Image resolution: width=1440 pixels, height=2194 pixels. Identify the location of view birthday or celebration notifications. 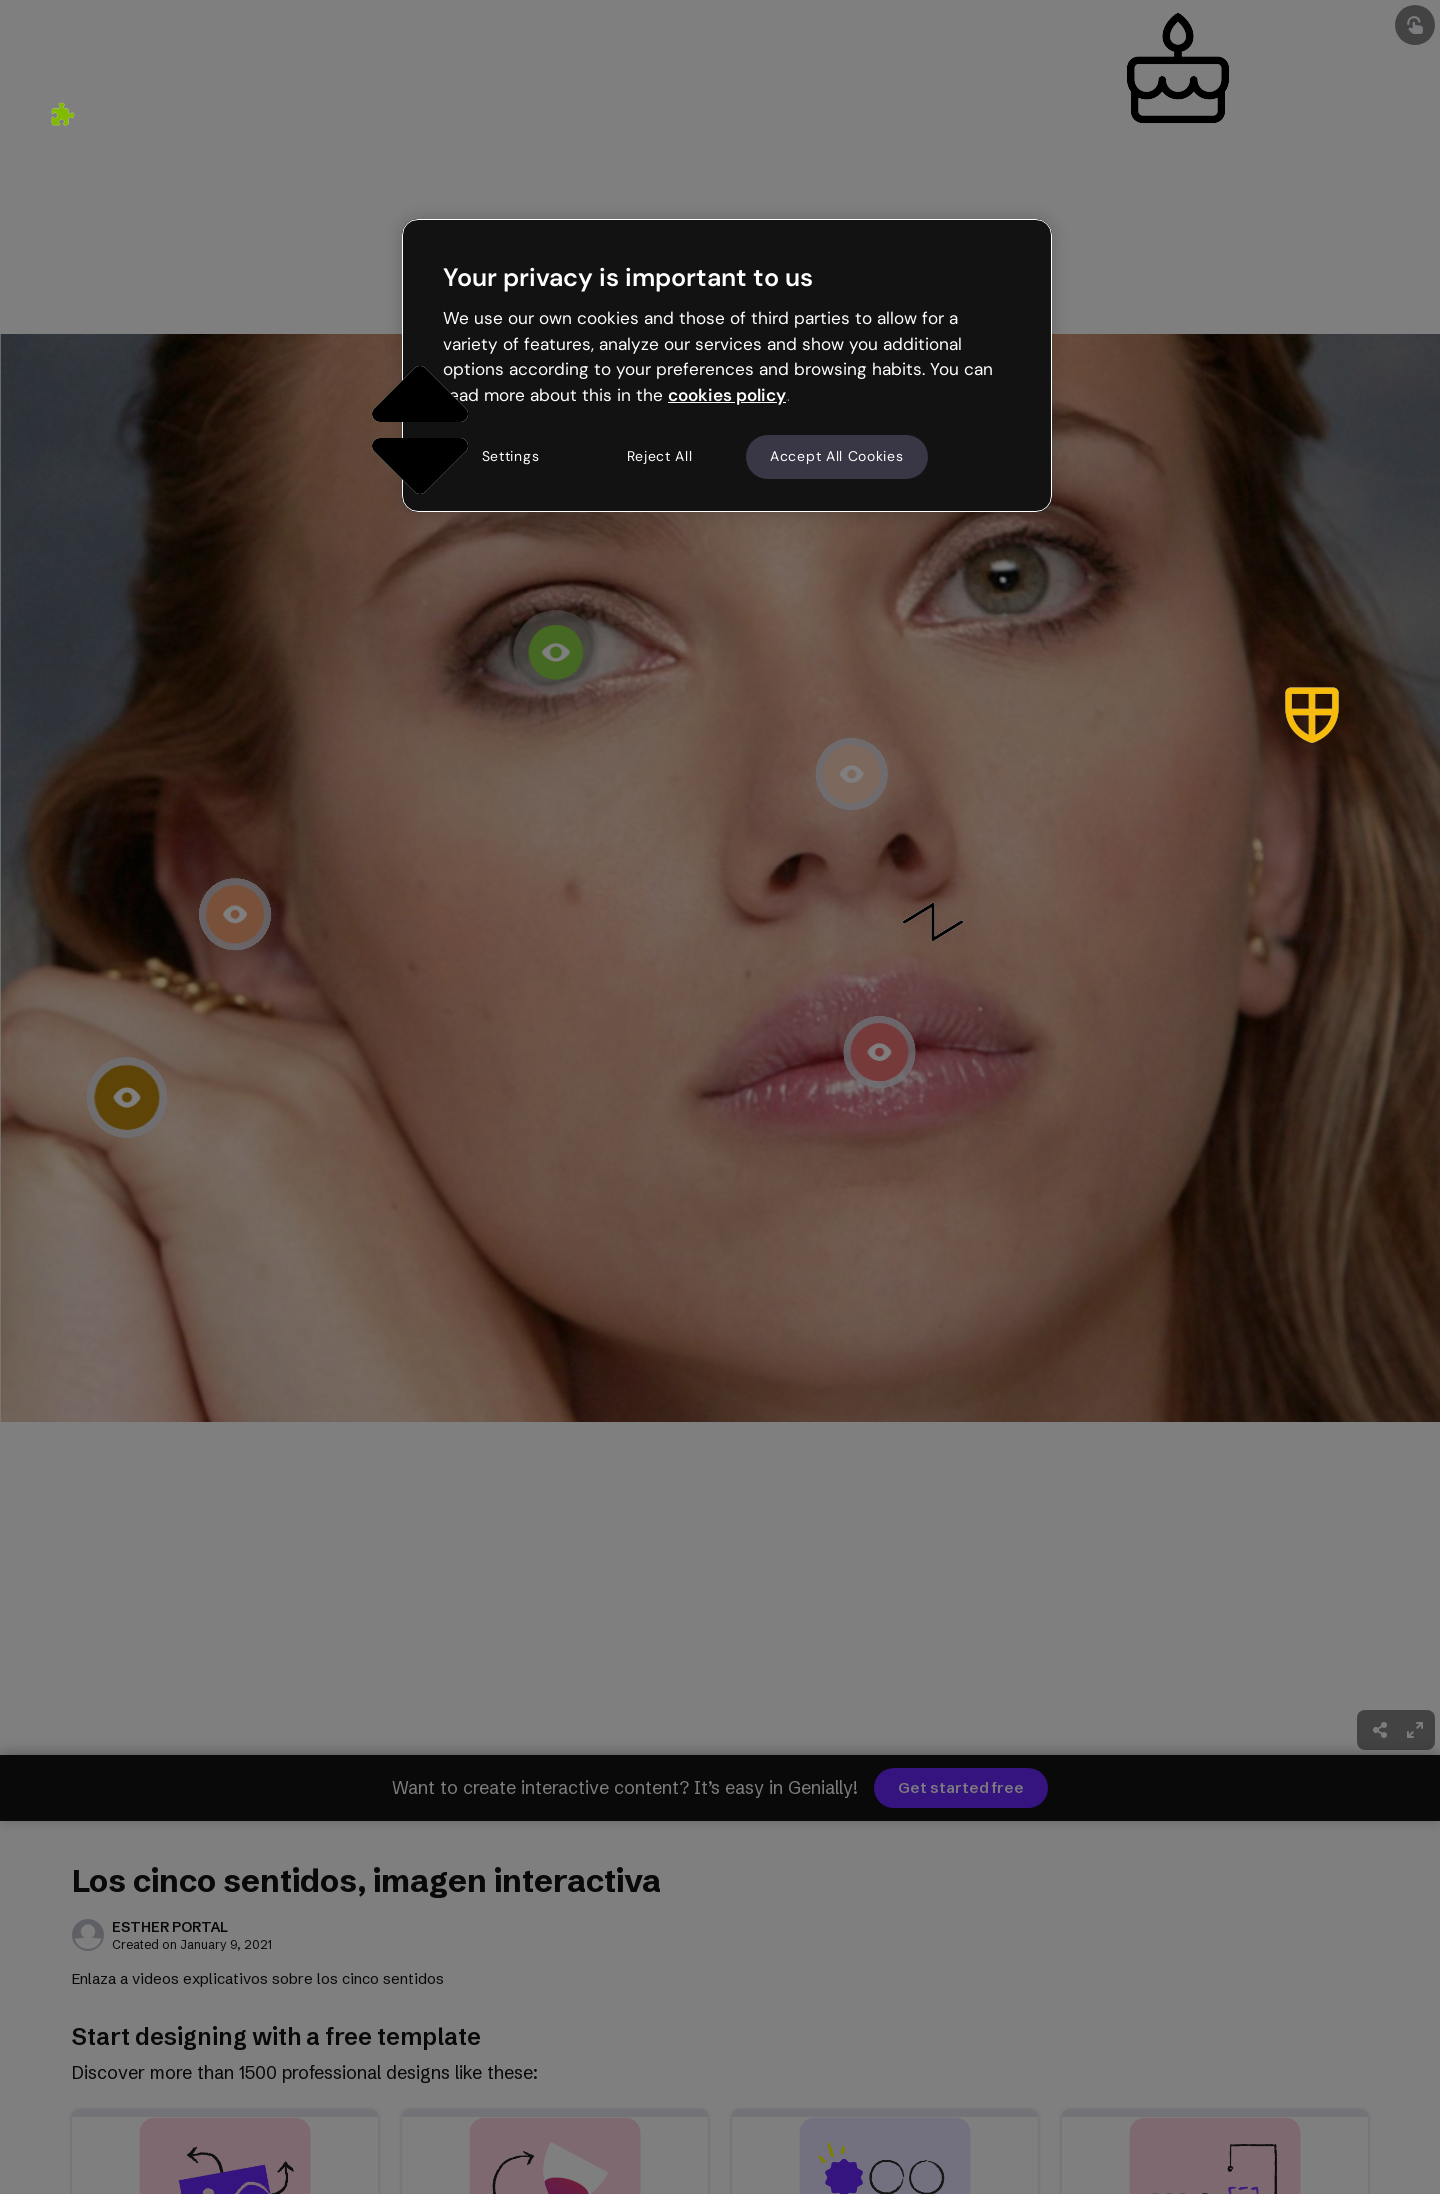
(1178, 76).